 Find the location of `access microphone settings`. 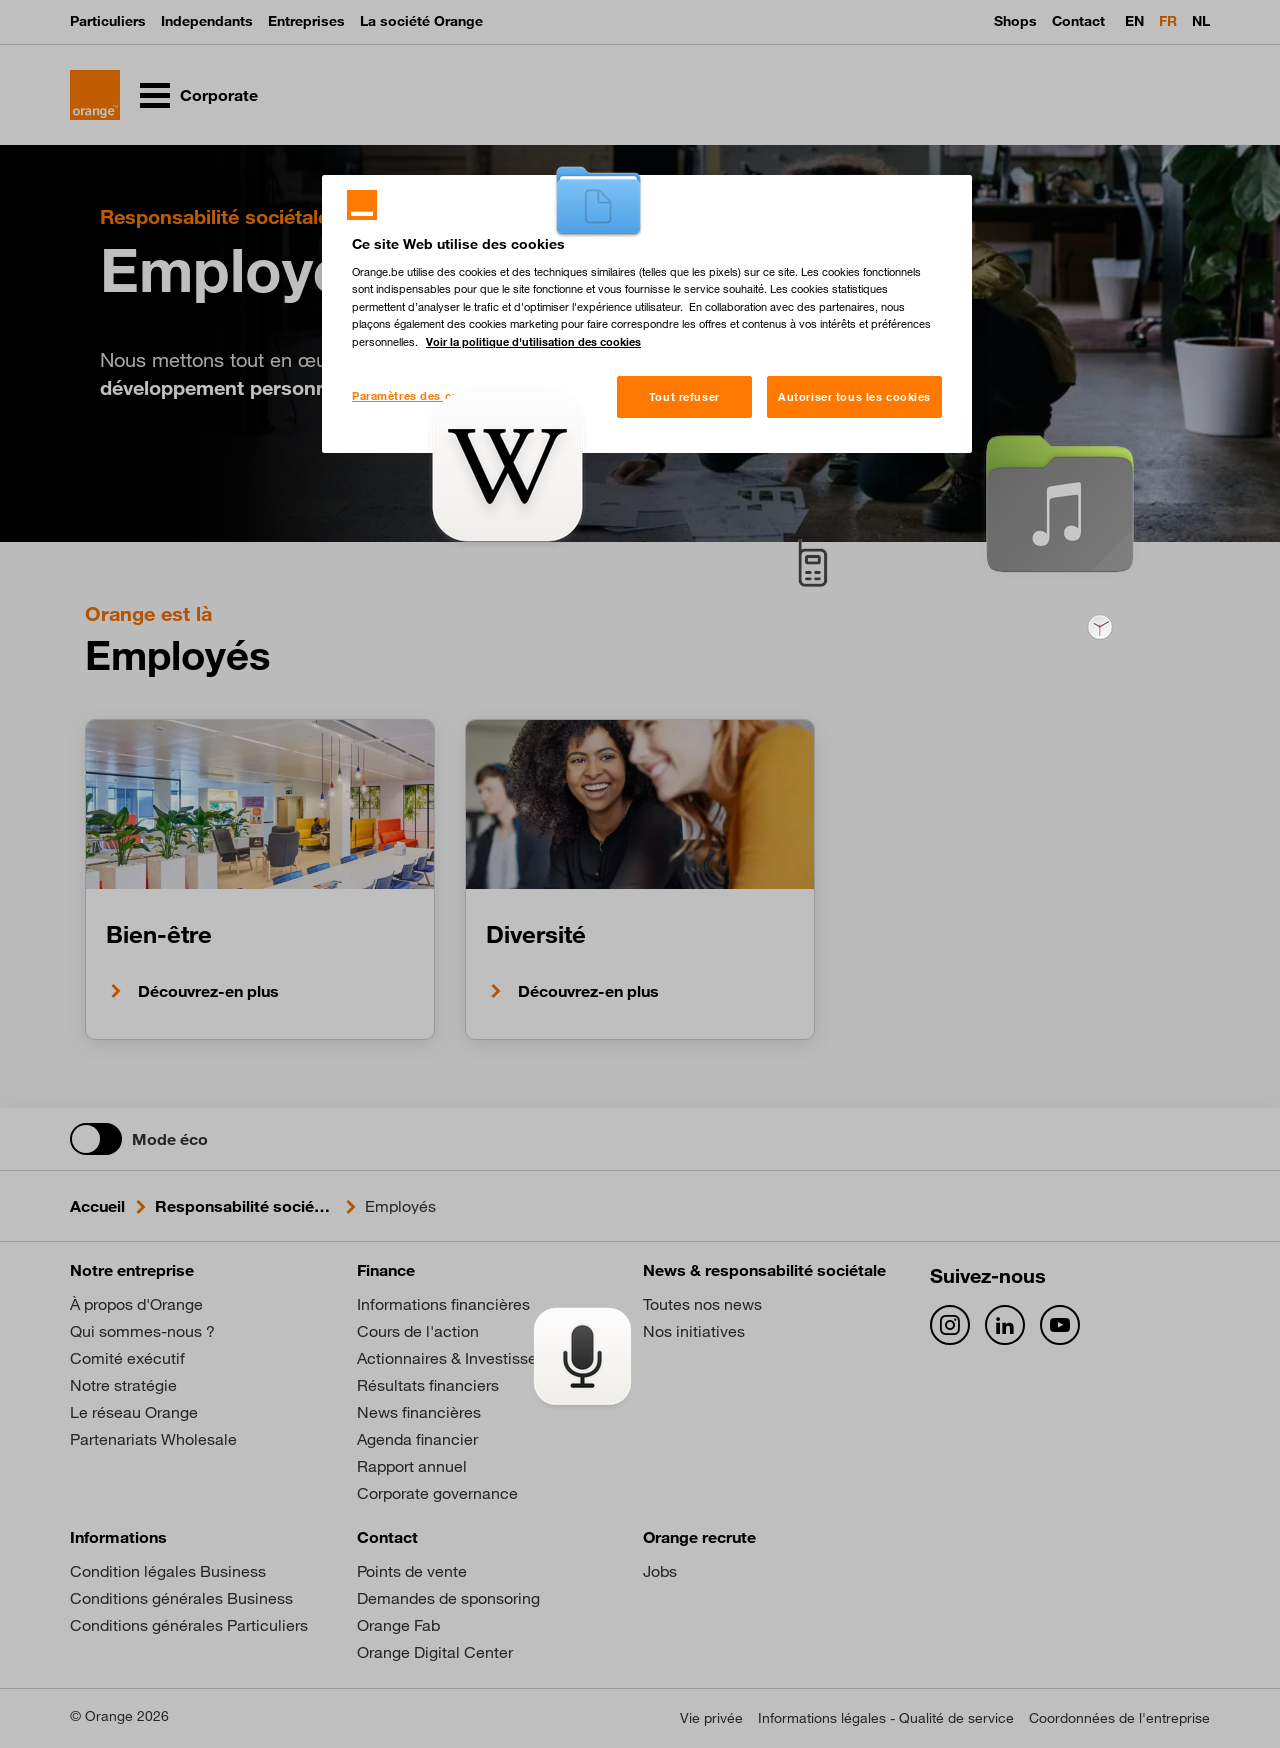

access microphone settings is located at coordinates (582, 1356).